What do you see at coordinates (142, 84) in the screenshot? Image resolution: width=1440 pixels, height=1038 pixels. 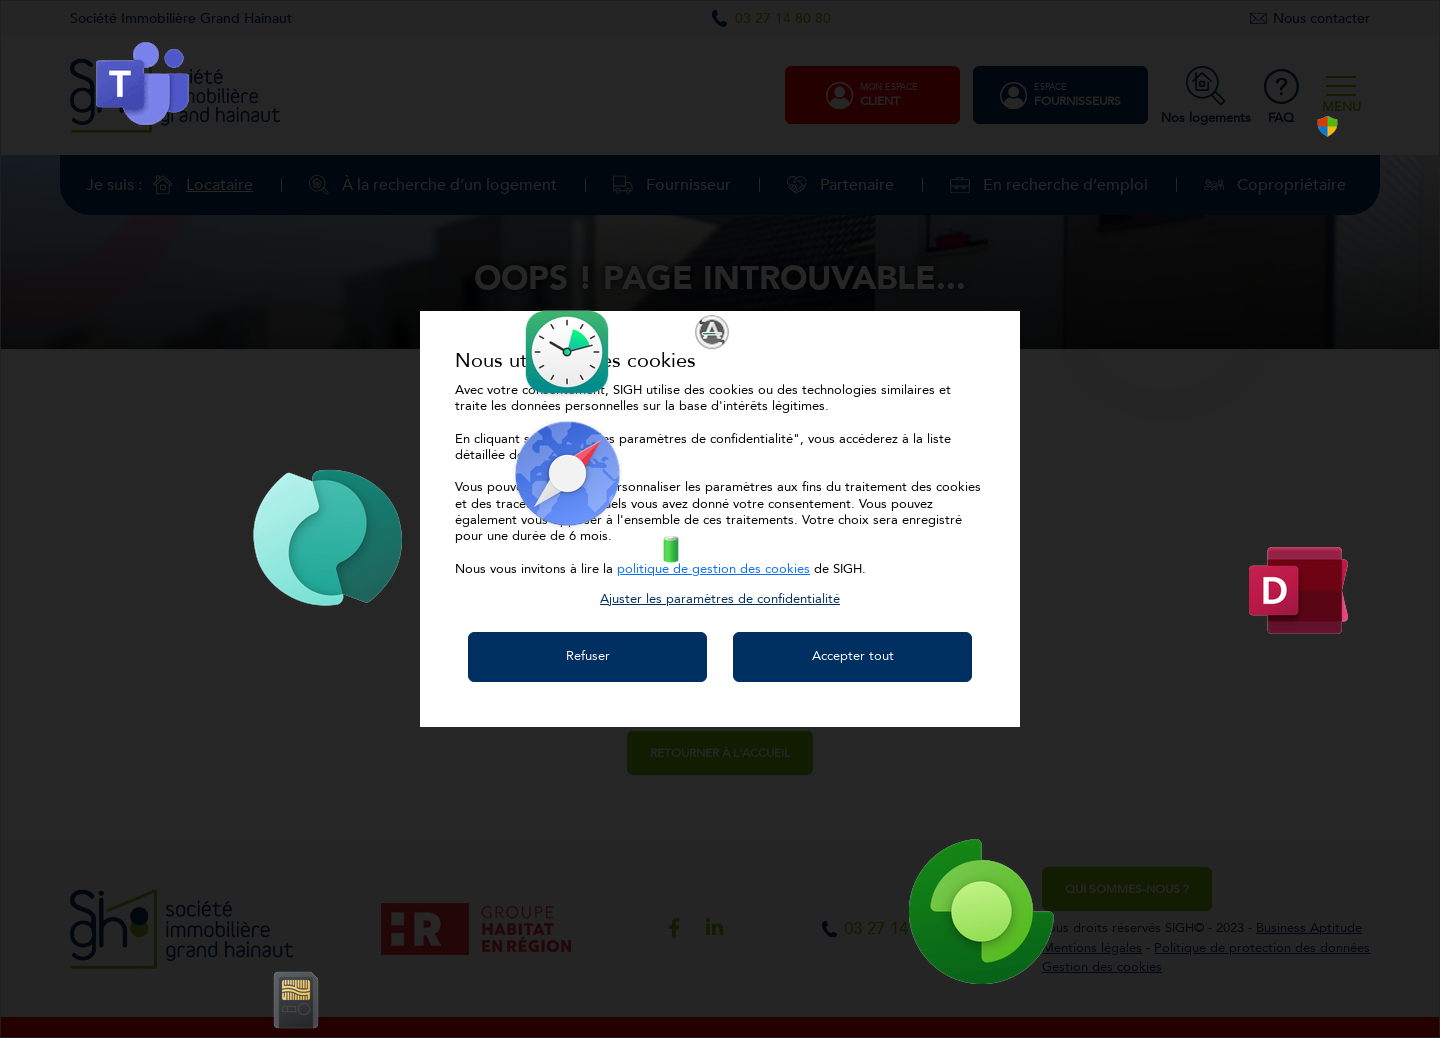 I see `open microsoft teams` at bounding box center [142, 84].